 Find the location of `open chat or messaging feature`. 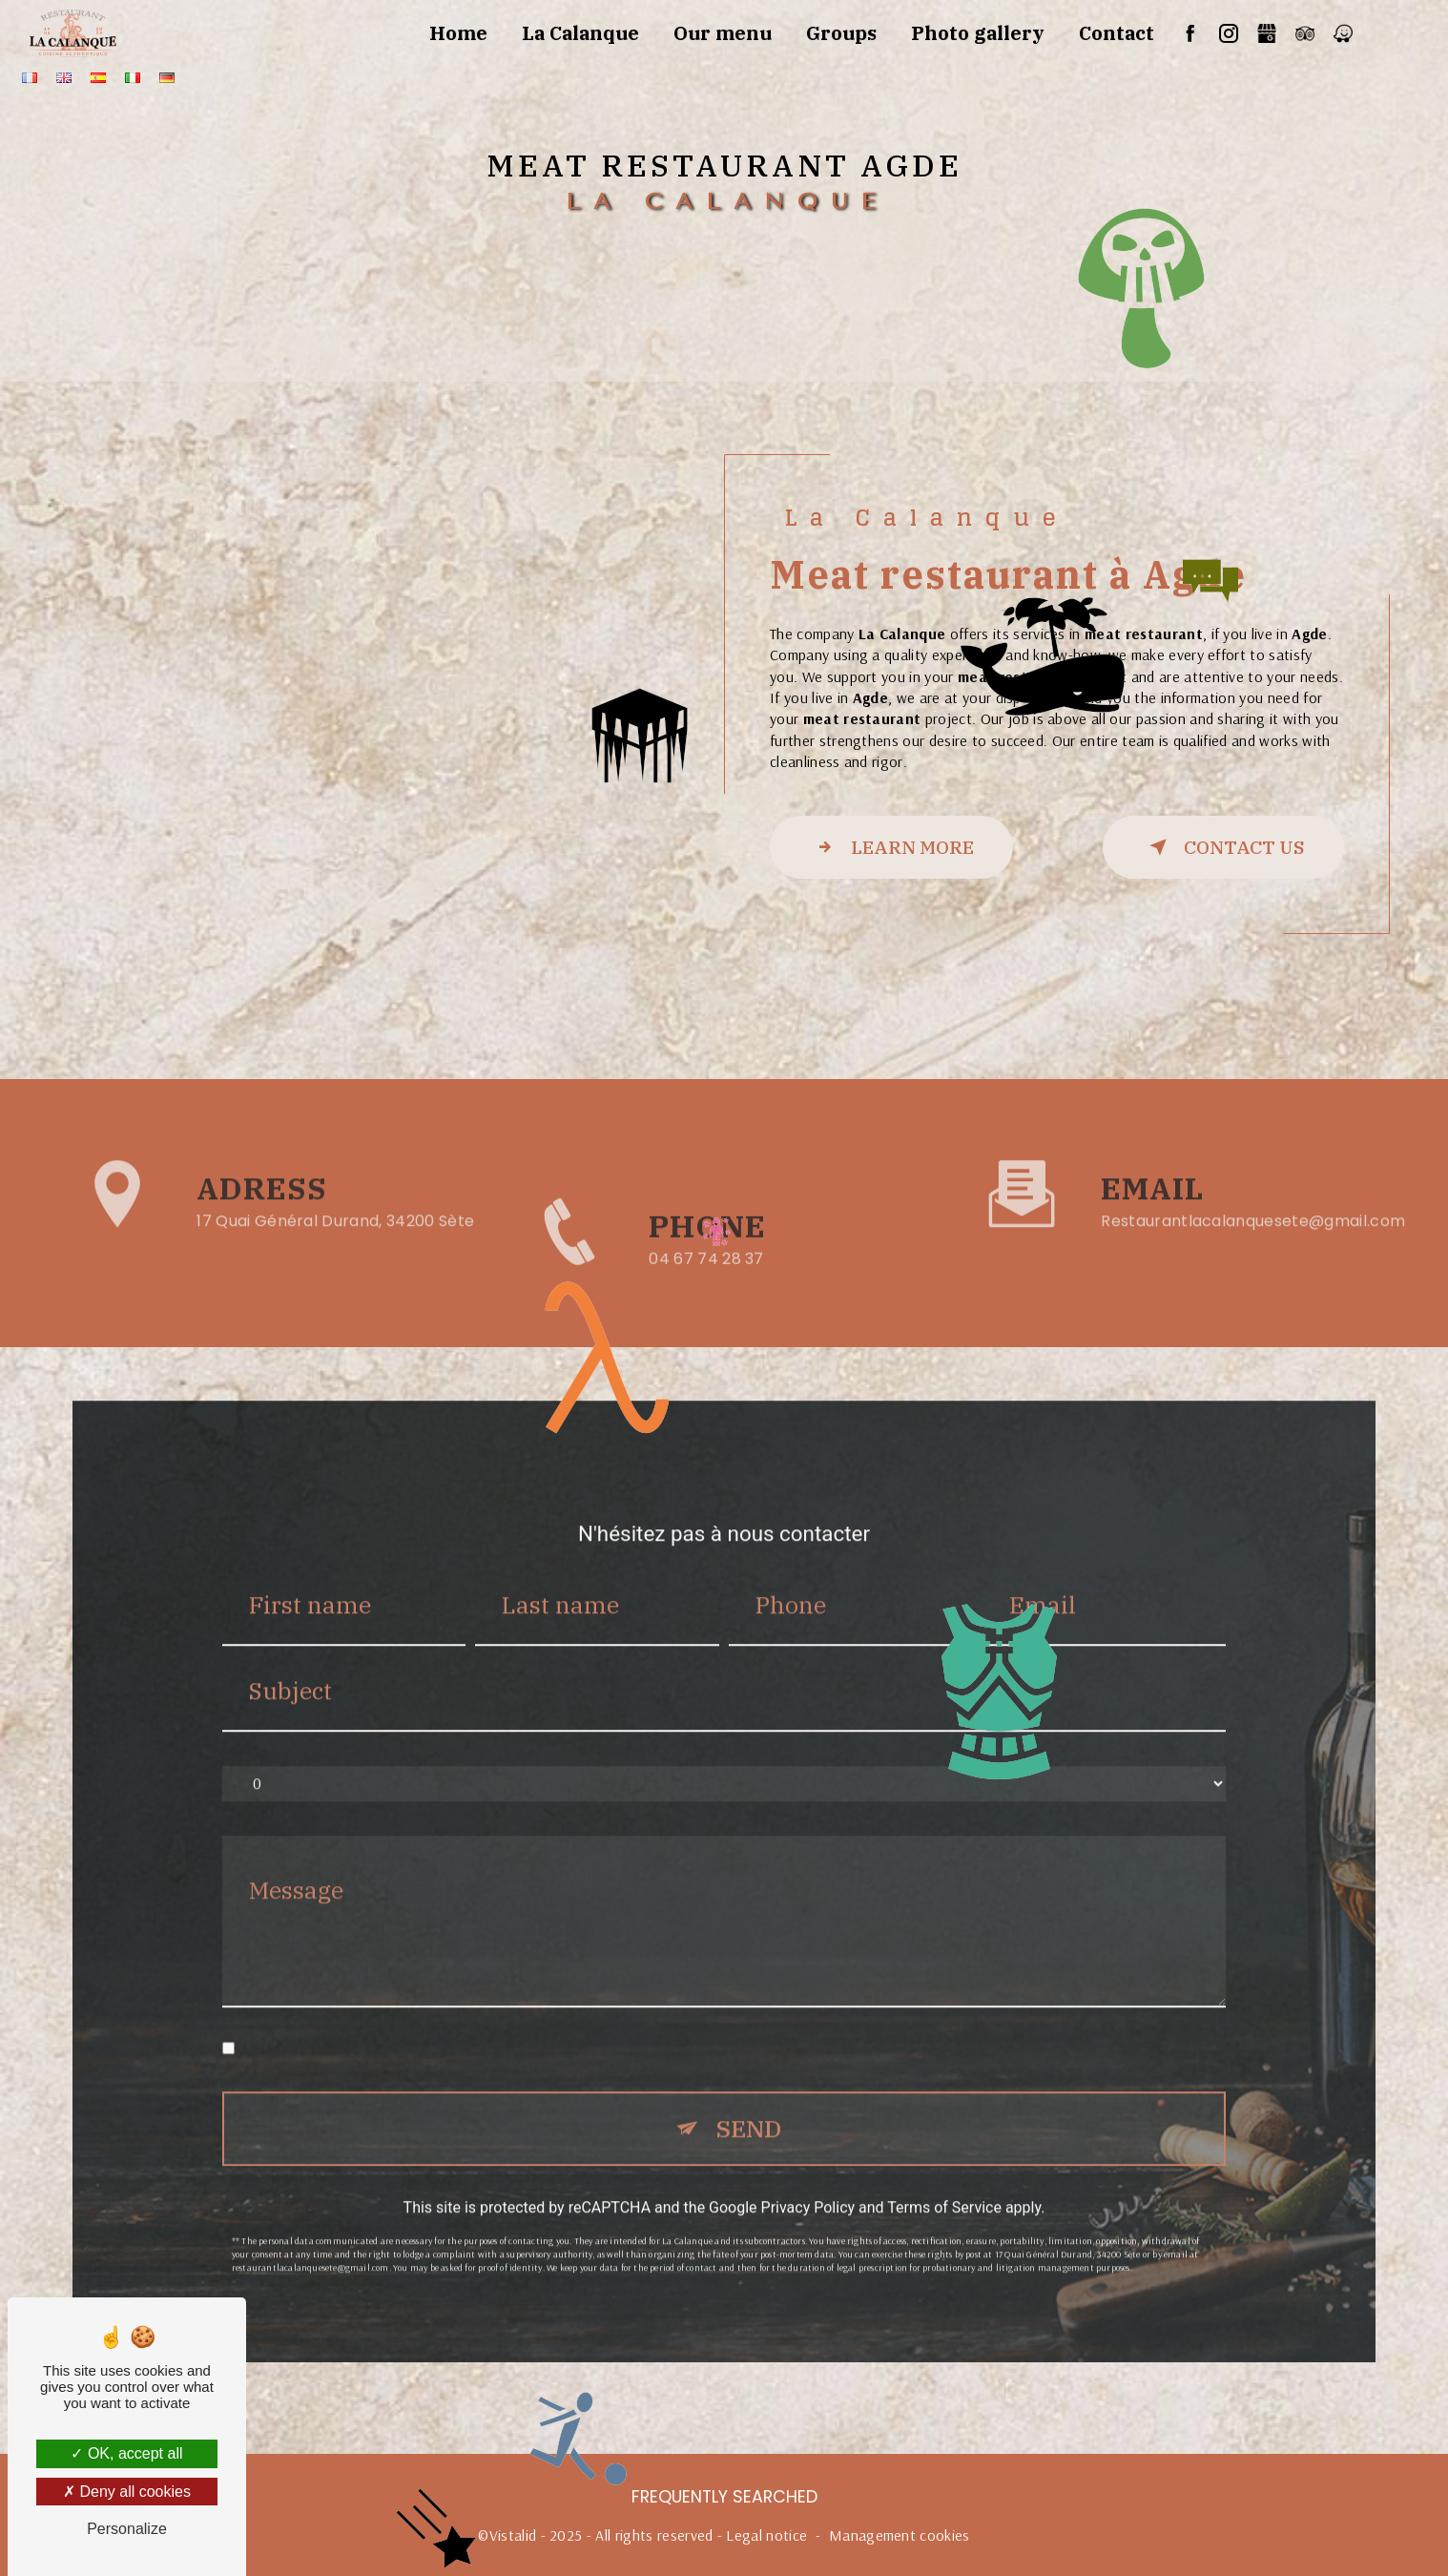

open chat or messaging feature is located at coordinates (1210, 581).